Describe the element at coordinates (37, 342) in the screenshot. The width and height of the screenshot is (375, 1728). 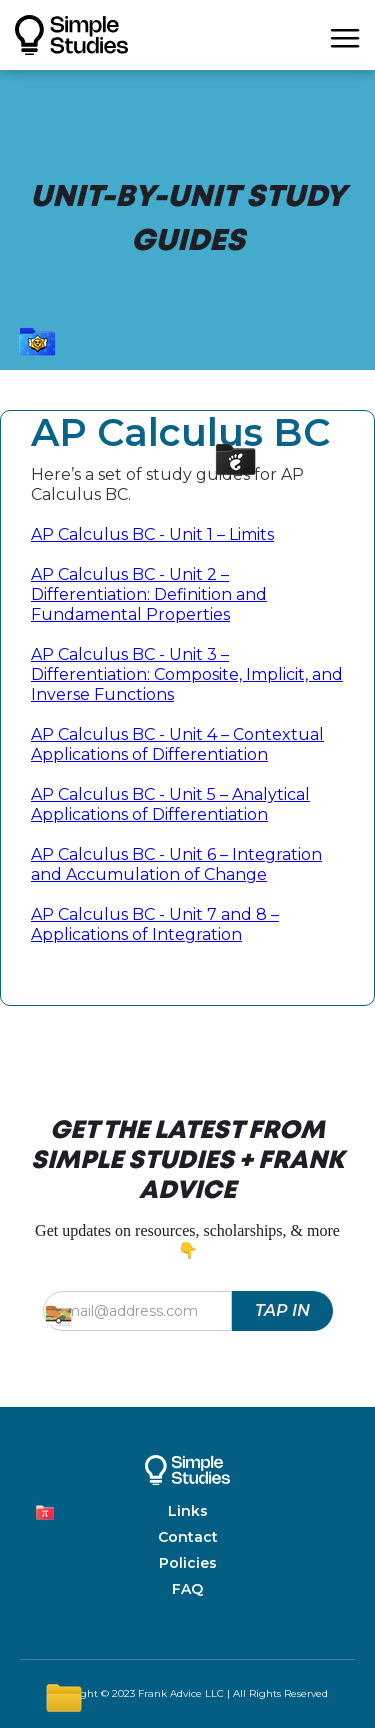
I see `open brawl stars game files folder` at that location.